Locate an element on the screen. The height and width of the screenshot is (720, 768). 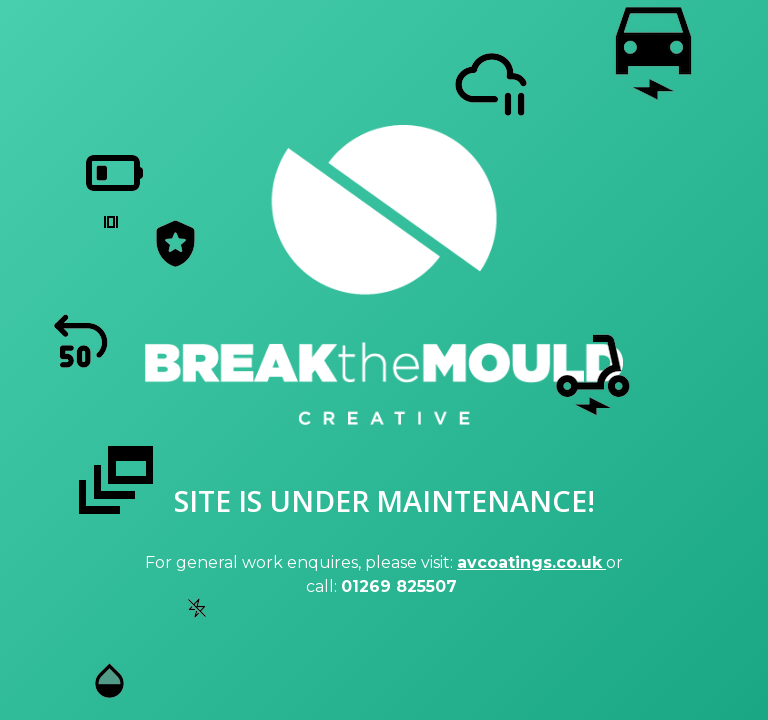
select electric scooter as transportation mode is located at coordinates (593, 375).